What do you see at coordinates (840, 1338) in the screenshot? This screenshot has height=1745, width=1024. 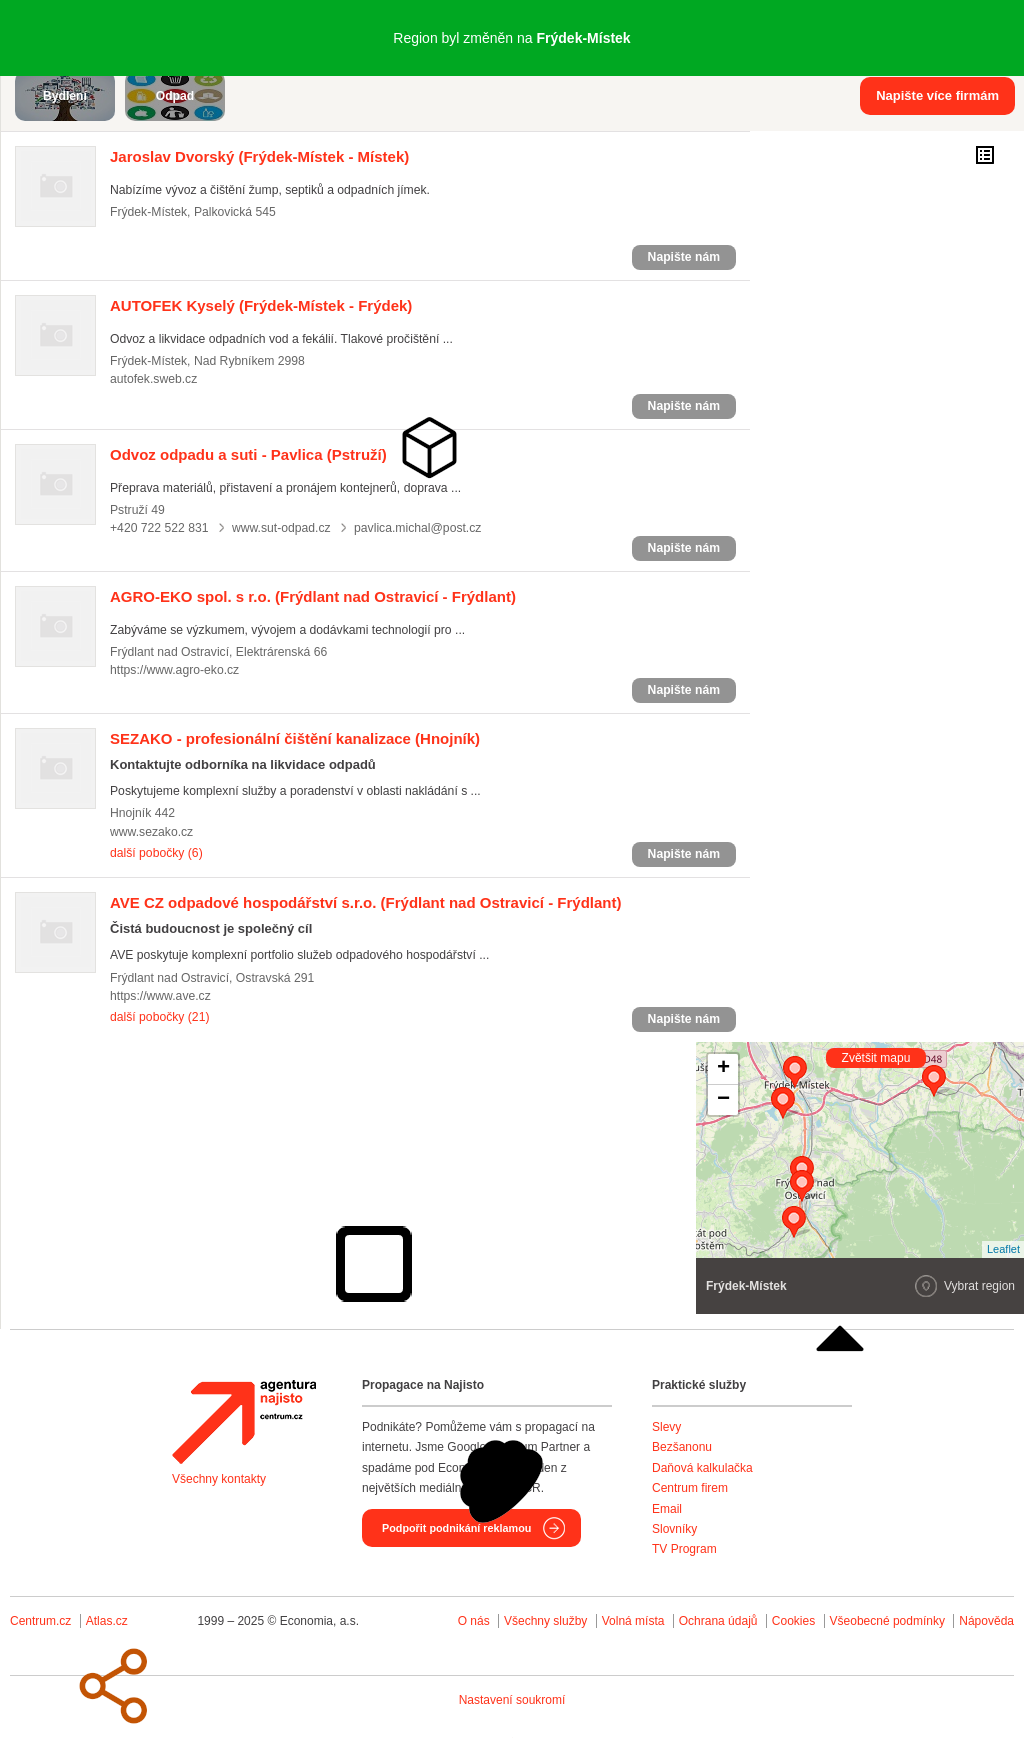 I see `collapse an expanded section` at bounding box center [840, 1338].